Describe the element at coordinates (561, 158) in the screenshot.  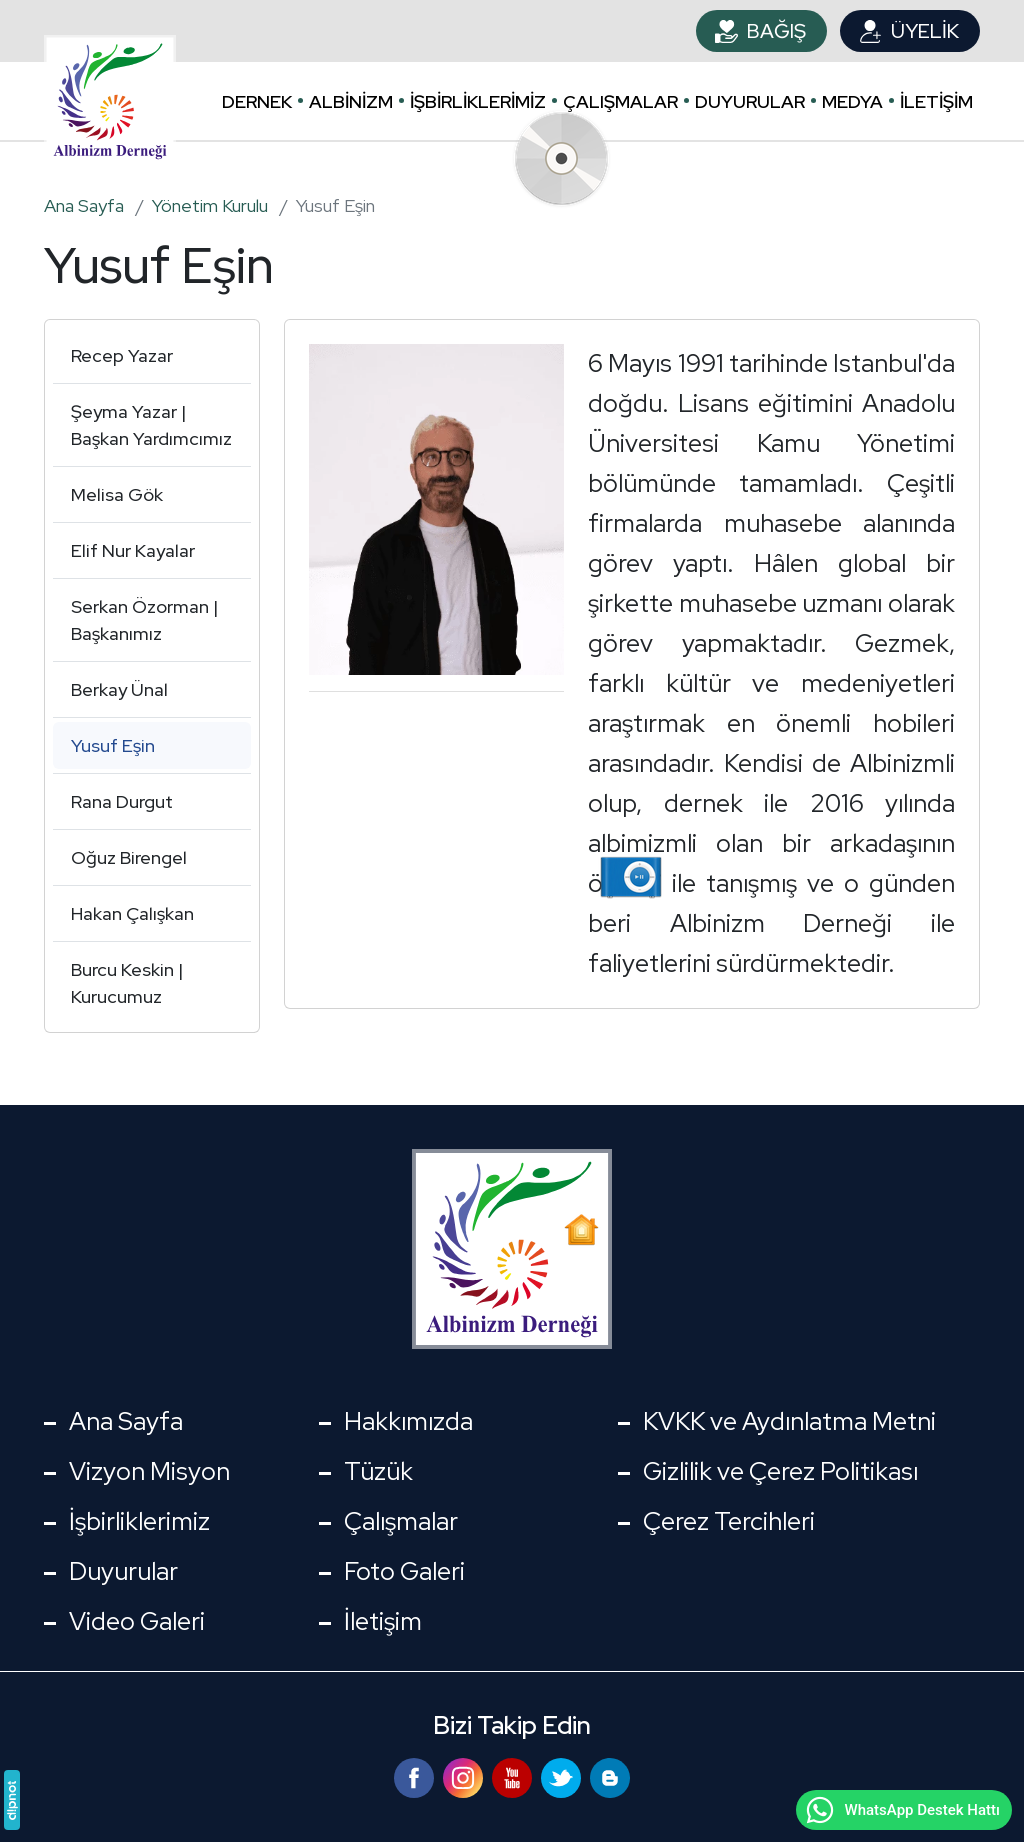
I see `access DVD drive or optical disc contents` at that location.